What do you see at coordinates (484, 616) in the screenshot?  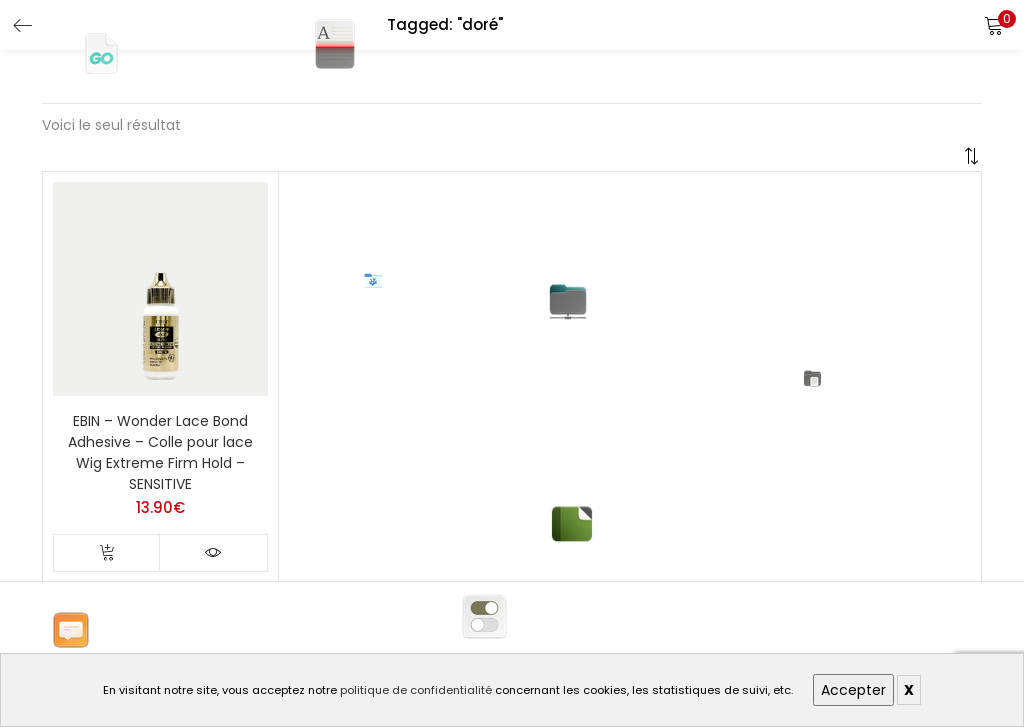 I see `open gnome tweaks to customize desktop settings` at bounding box center [484, 616].